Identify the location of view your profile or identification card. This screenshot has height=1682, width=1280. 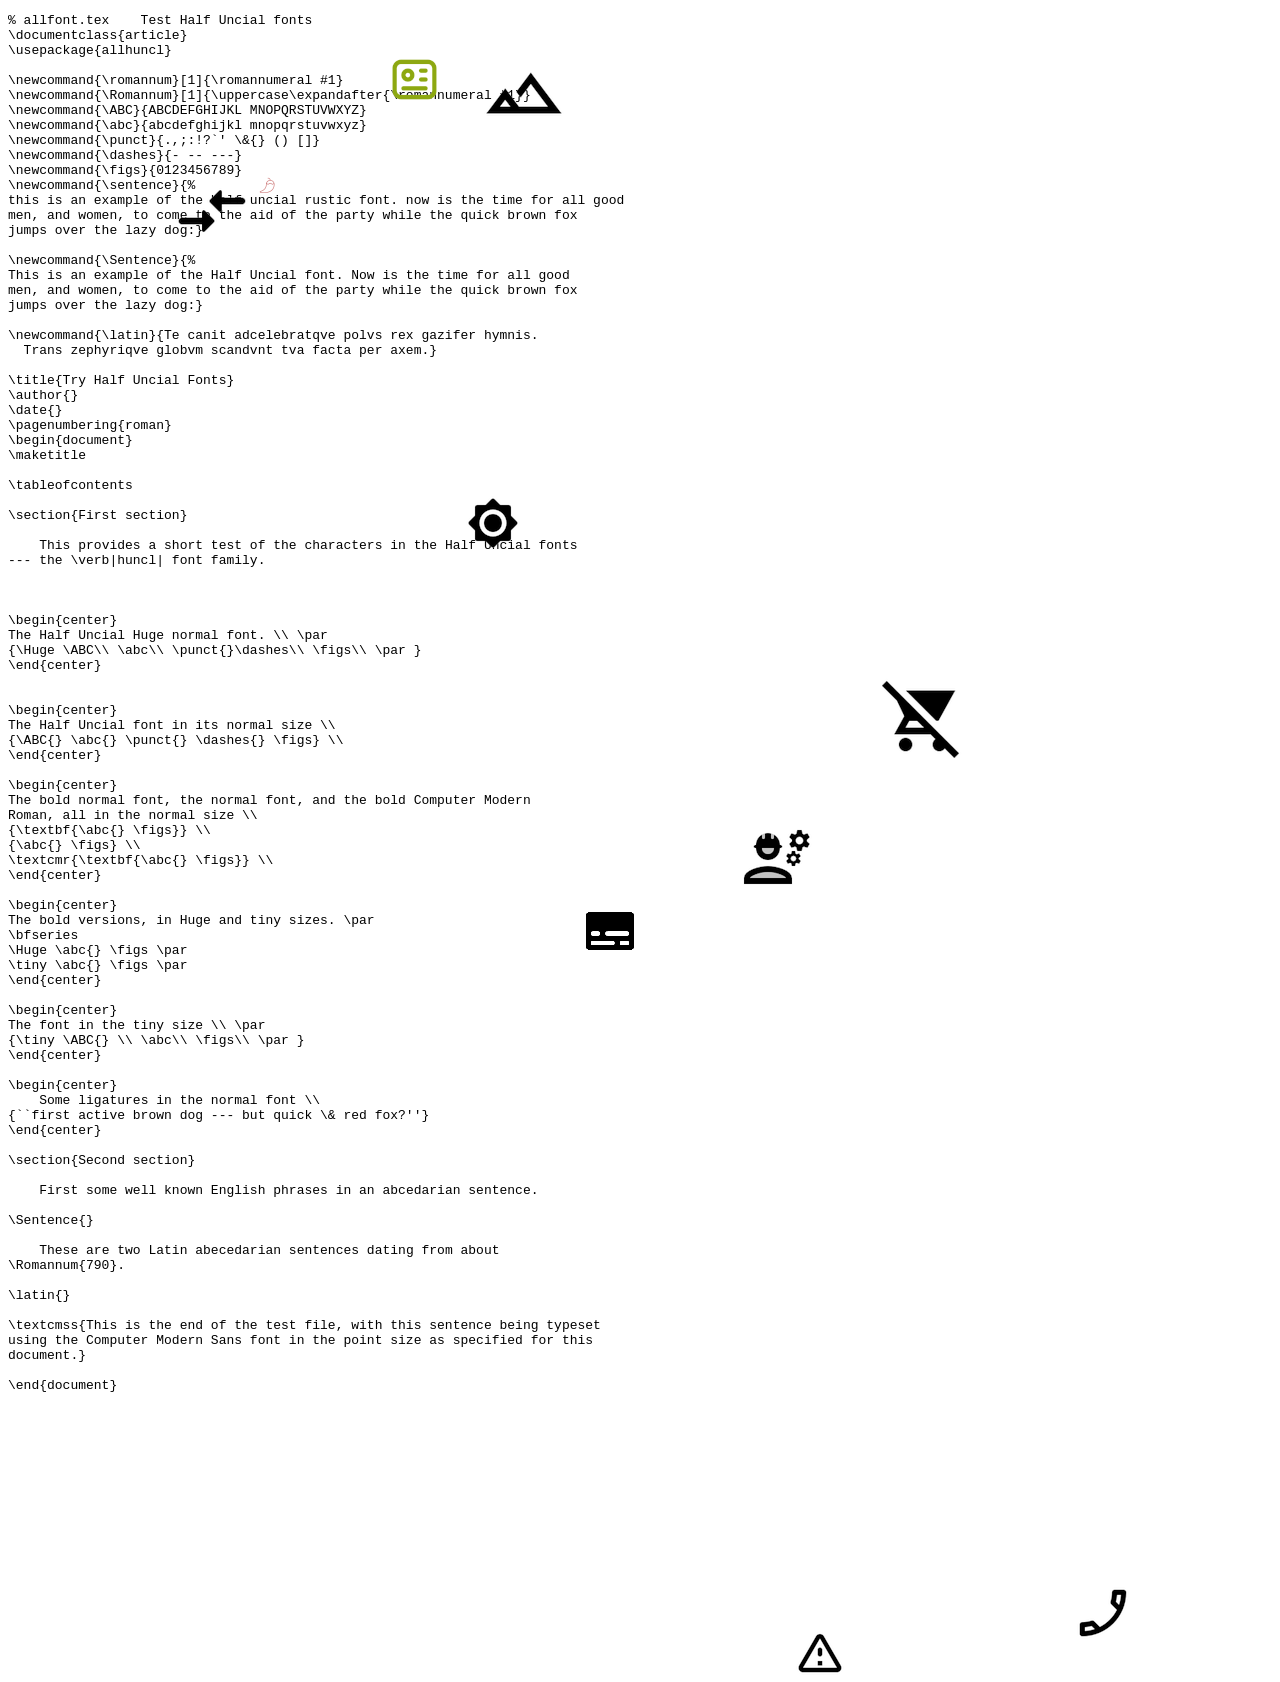
(414, 79).